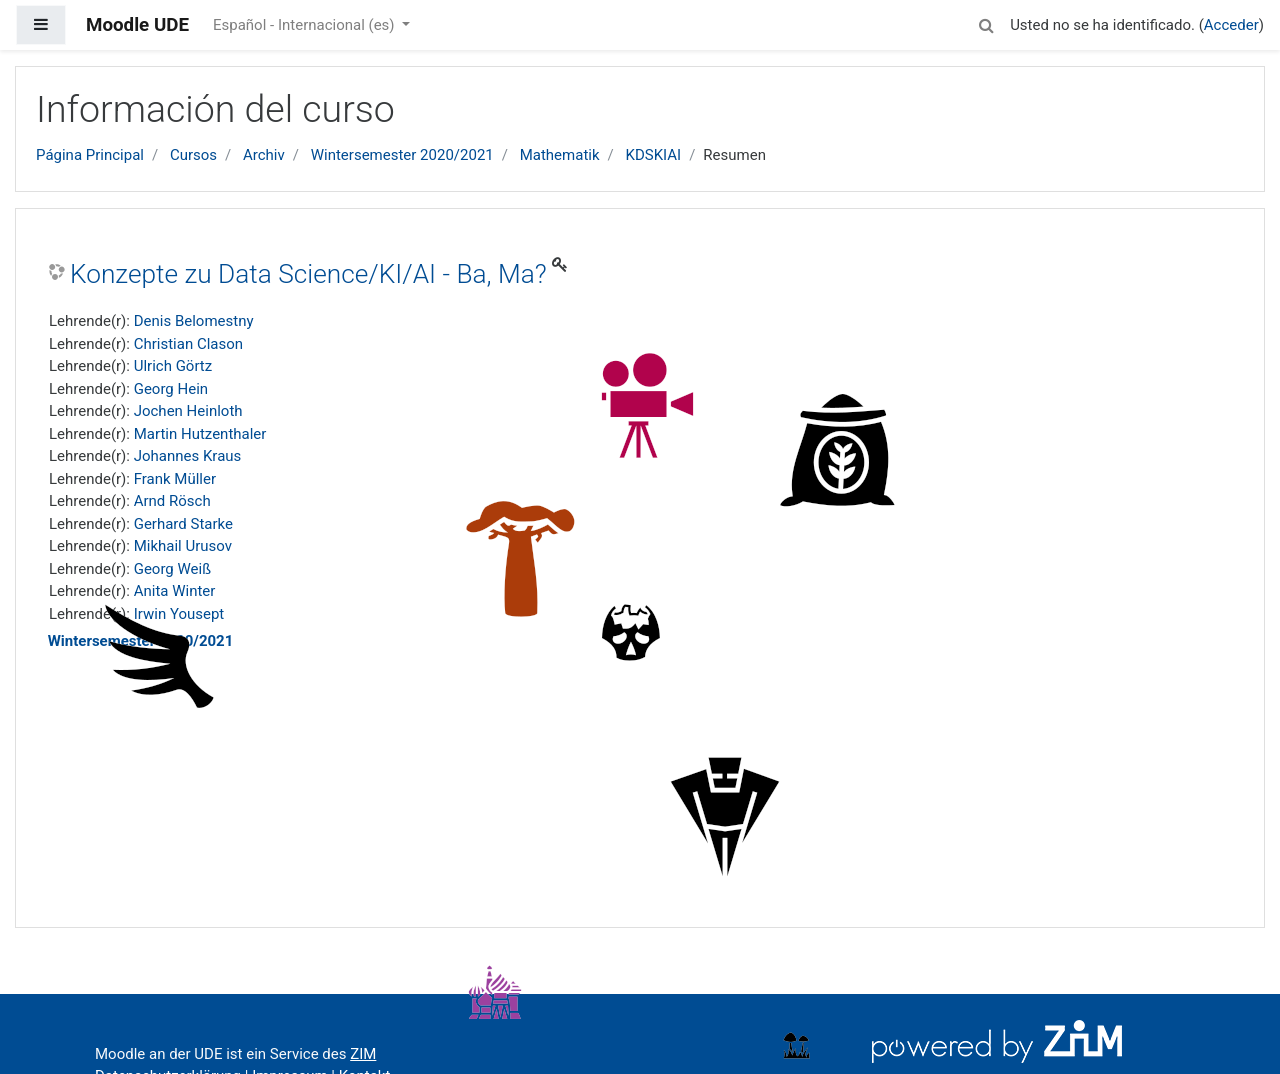 The image size is (1280, 1074). I want to click on forage for mushrooms in the wild, so click(796, 1044).